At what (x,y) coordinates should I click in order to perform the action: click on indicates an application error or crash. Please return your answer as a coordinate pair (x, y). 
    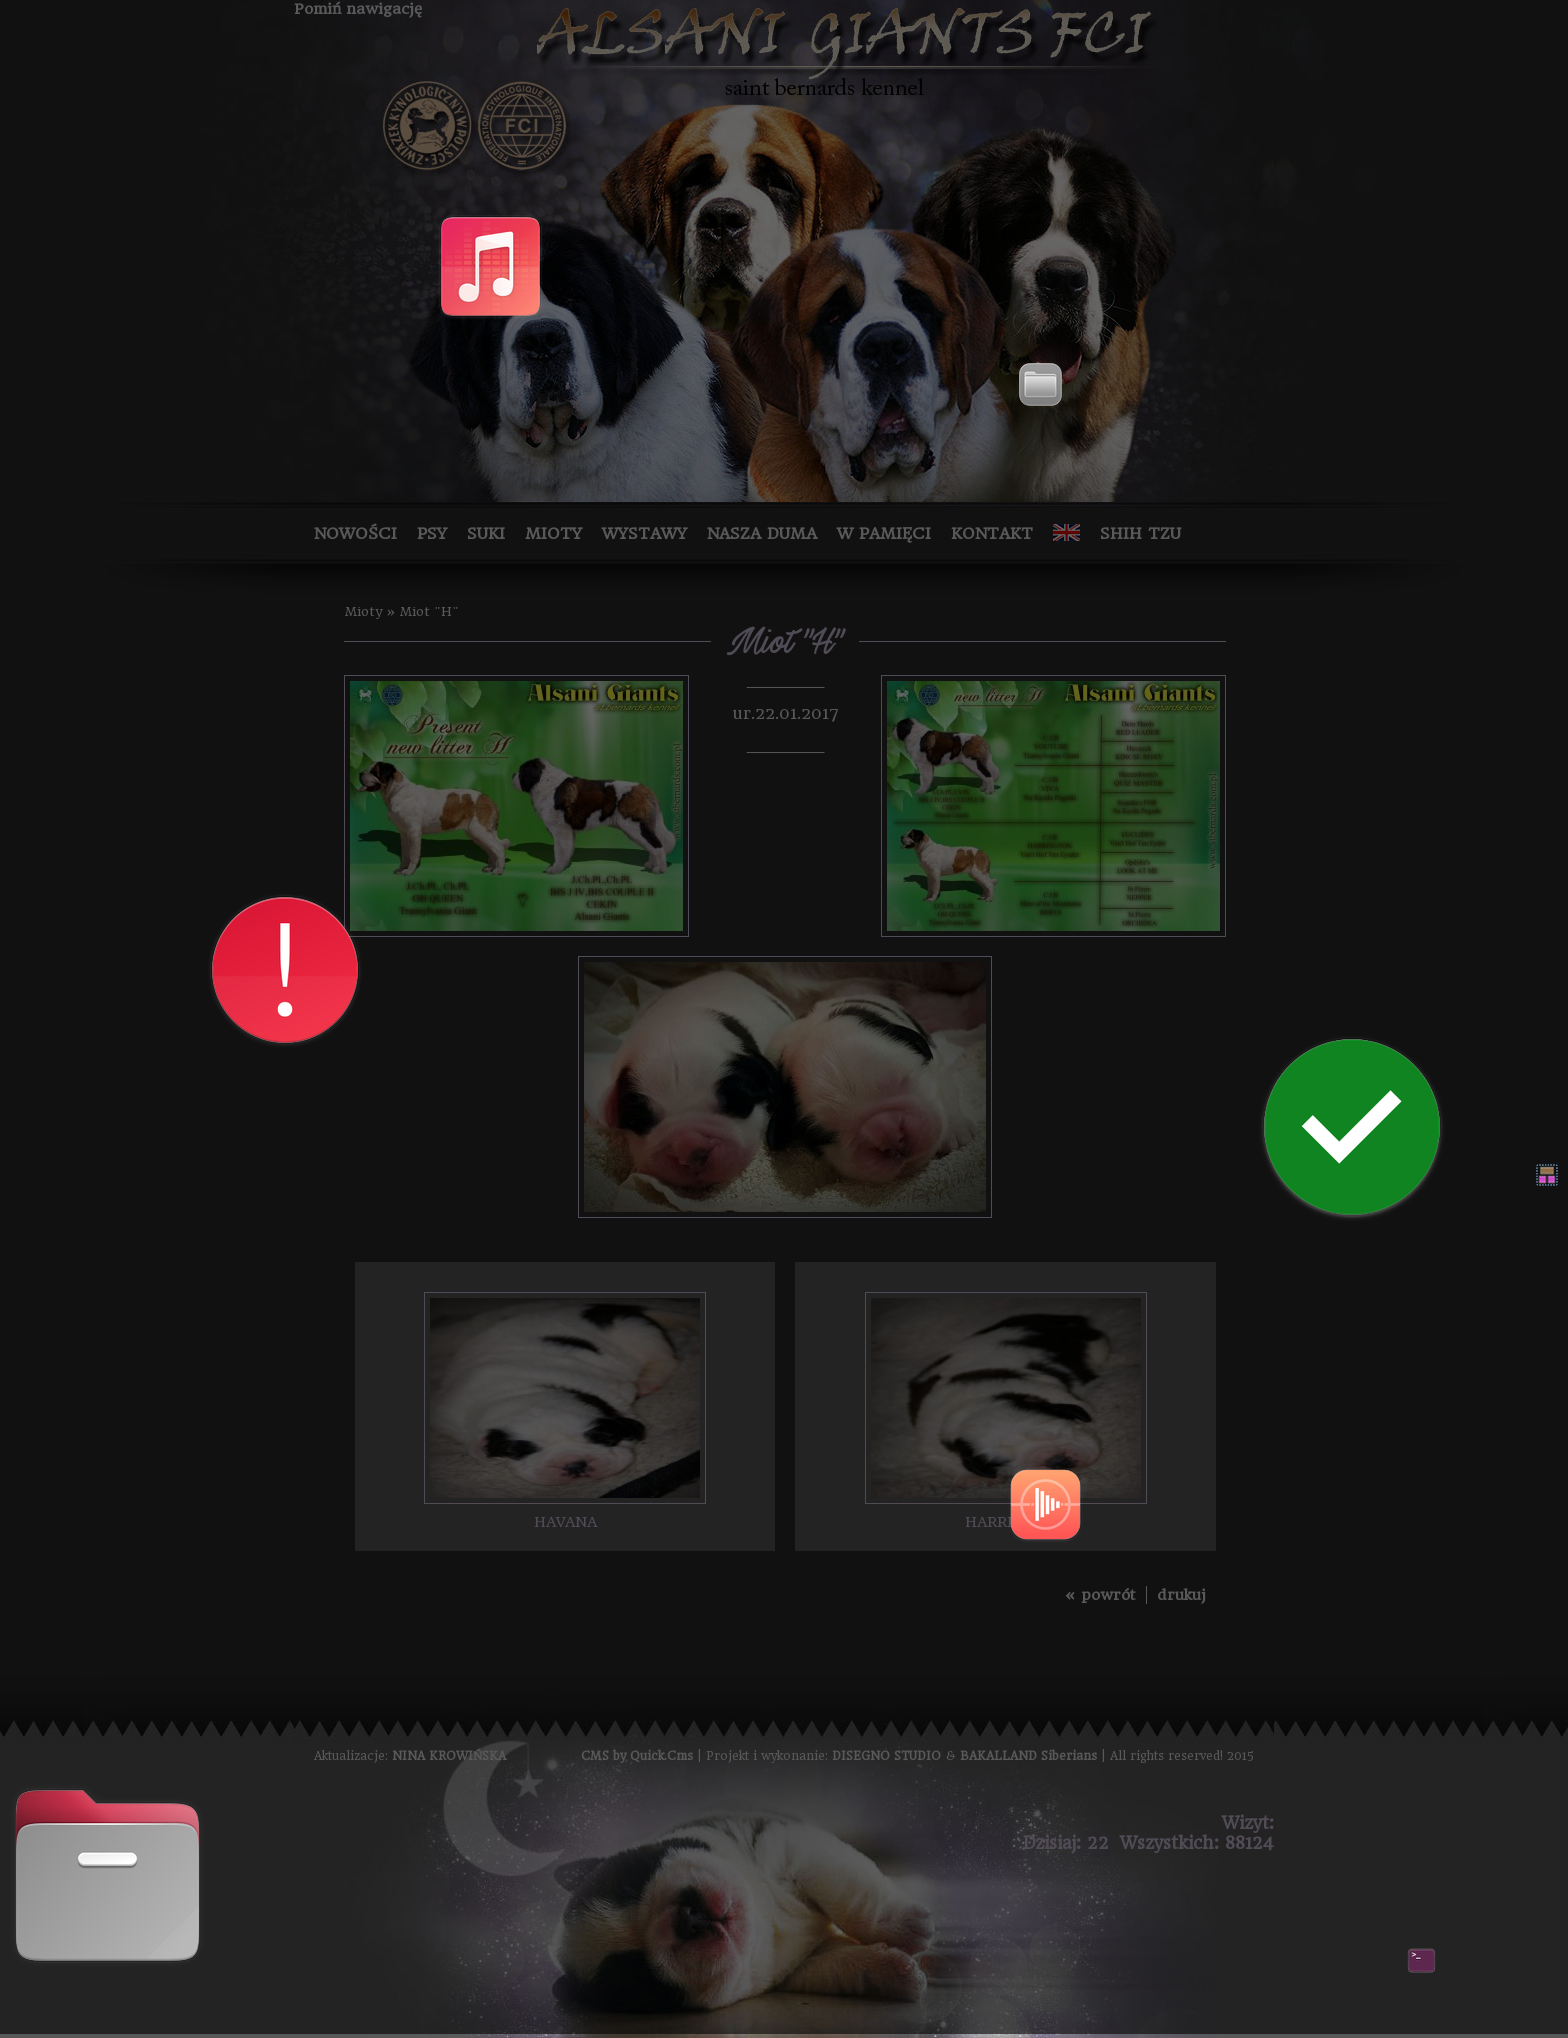
    Looking at the image, I should click on (285, 970).